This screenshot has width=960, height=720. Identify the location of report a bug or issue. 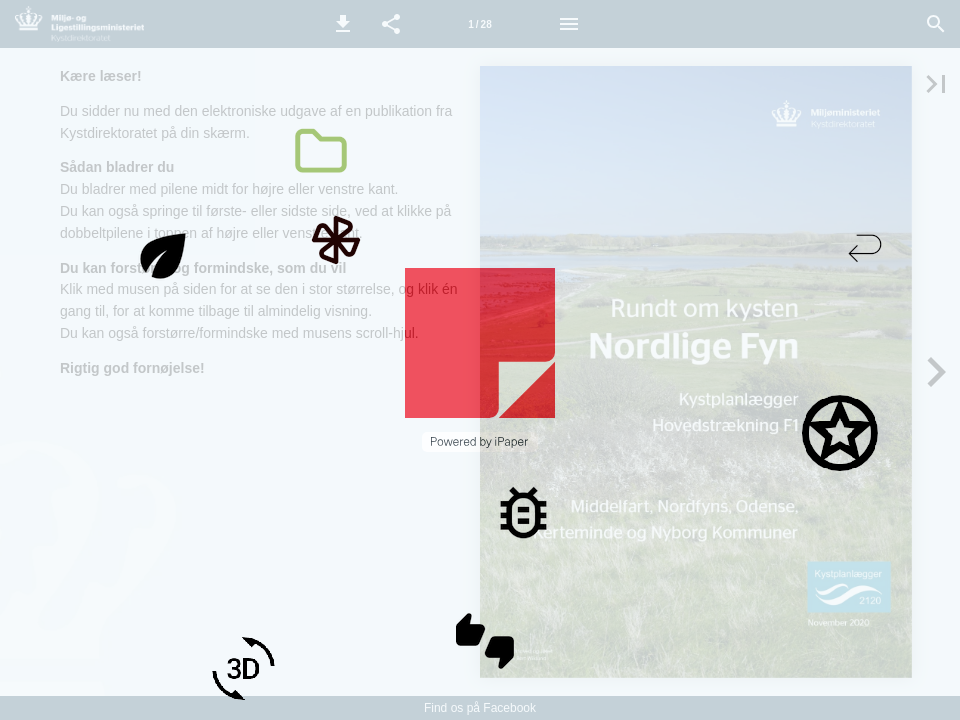
(523, 512).